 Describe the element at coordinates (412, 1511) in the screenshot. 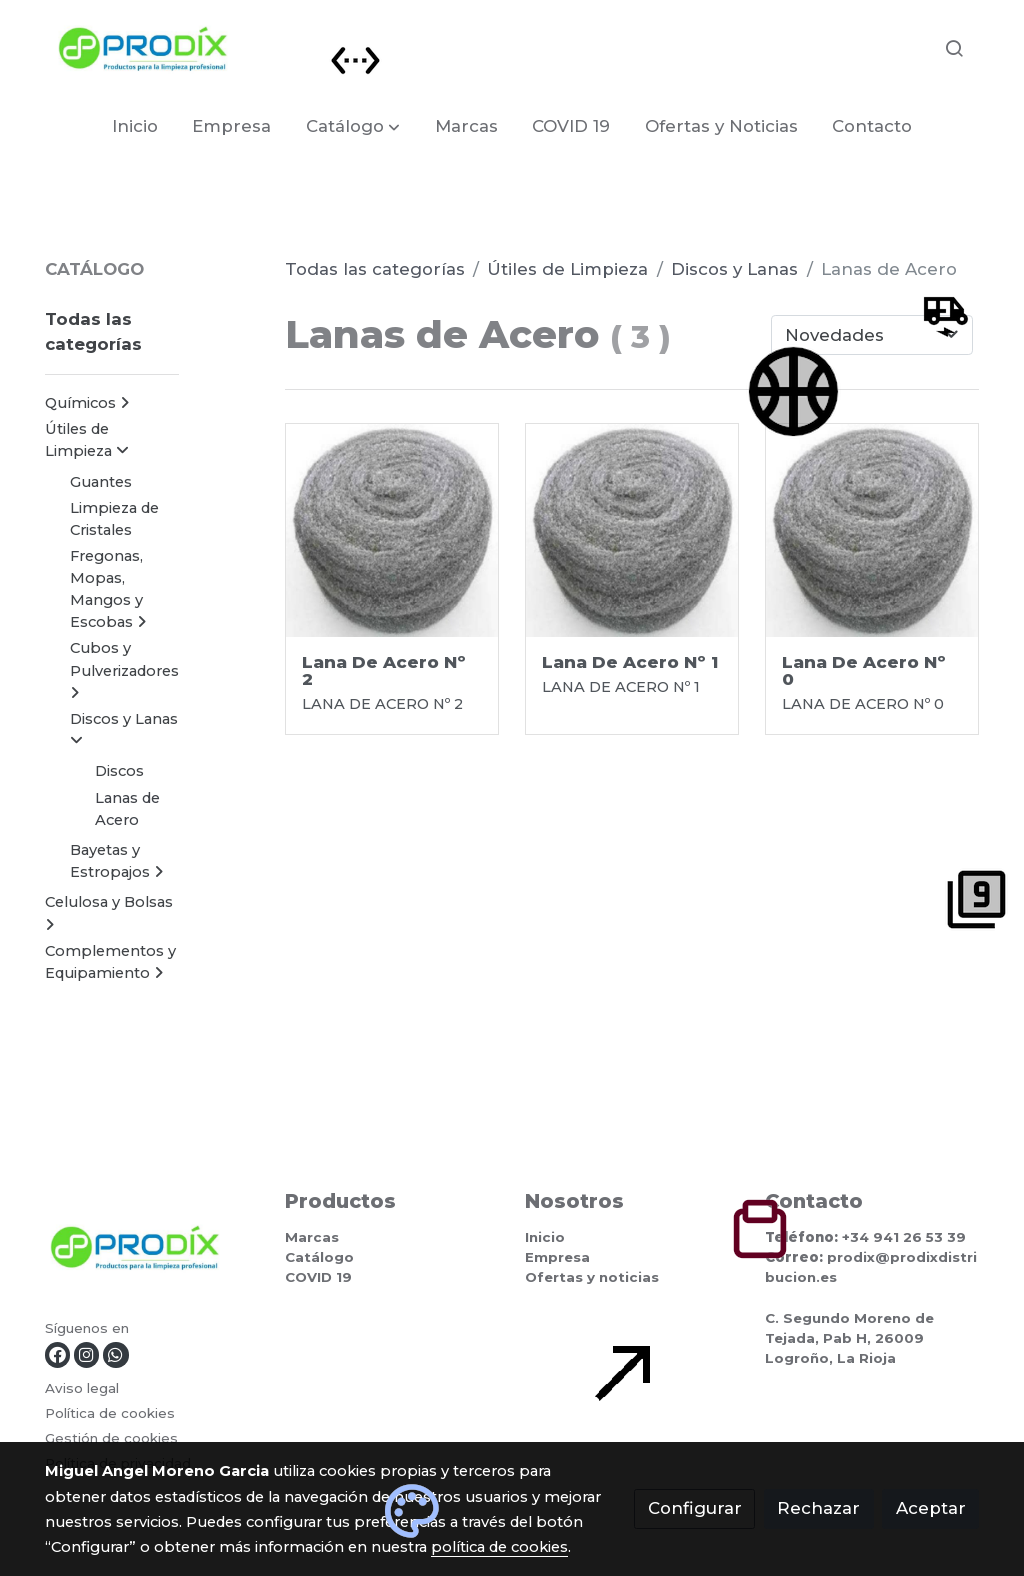

I see `customize theme or color settings` at that location.